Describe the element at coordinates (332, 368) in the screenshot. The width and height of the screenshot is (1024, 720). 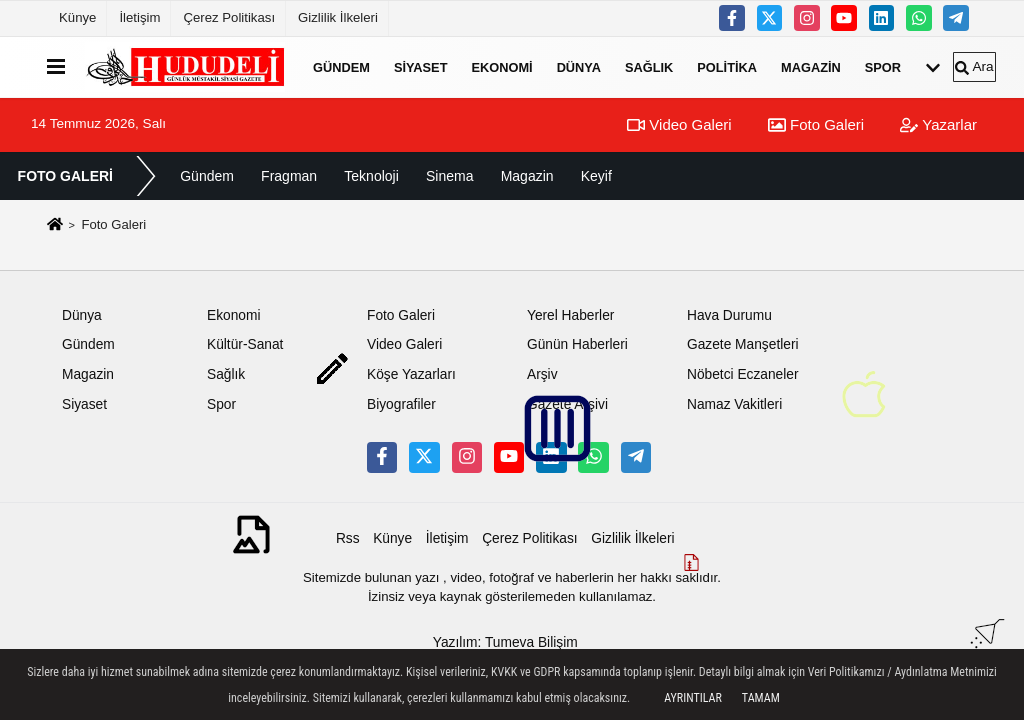
I see `create or compose new content` at that location.